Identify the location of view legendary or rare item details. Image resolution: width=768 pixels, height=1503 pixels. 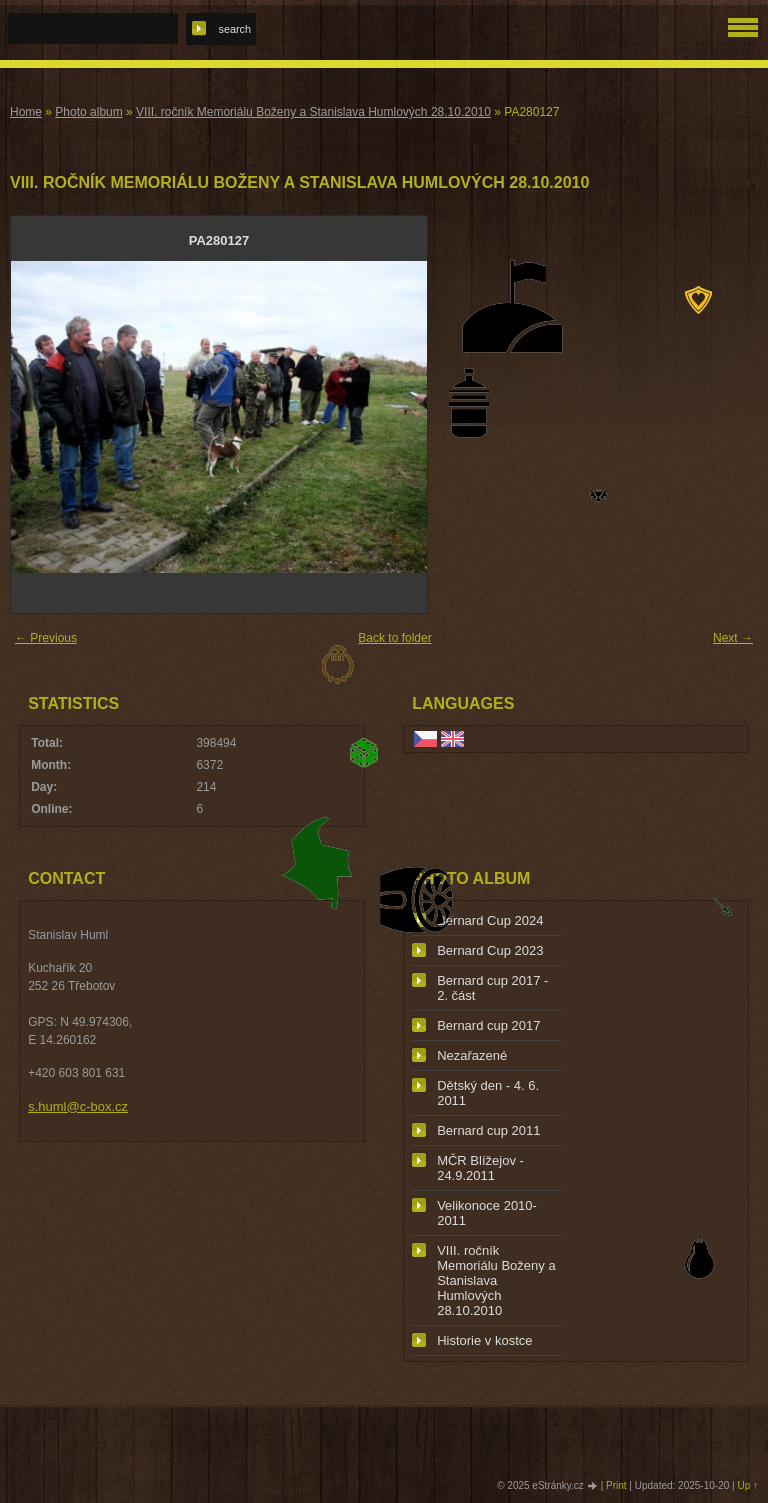
(598, 494).